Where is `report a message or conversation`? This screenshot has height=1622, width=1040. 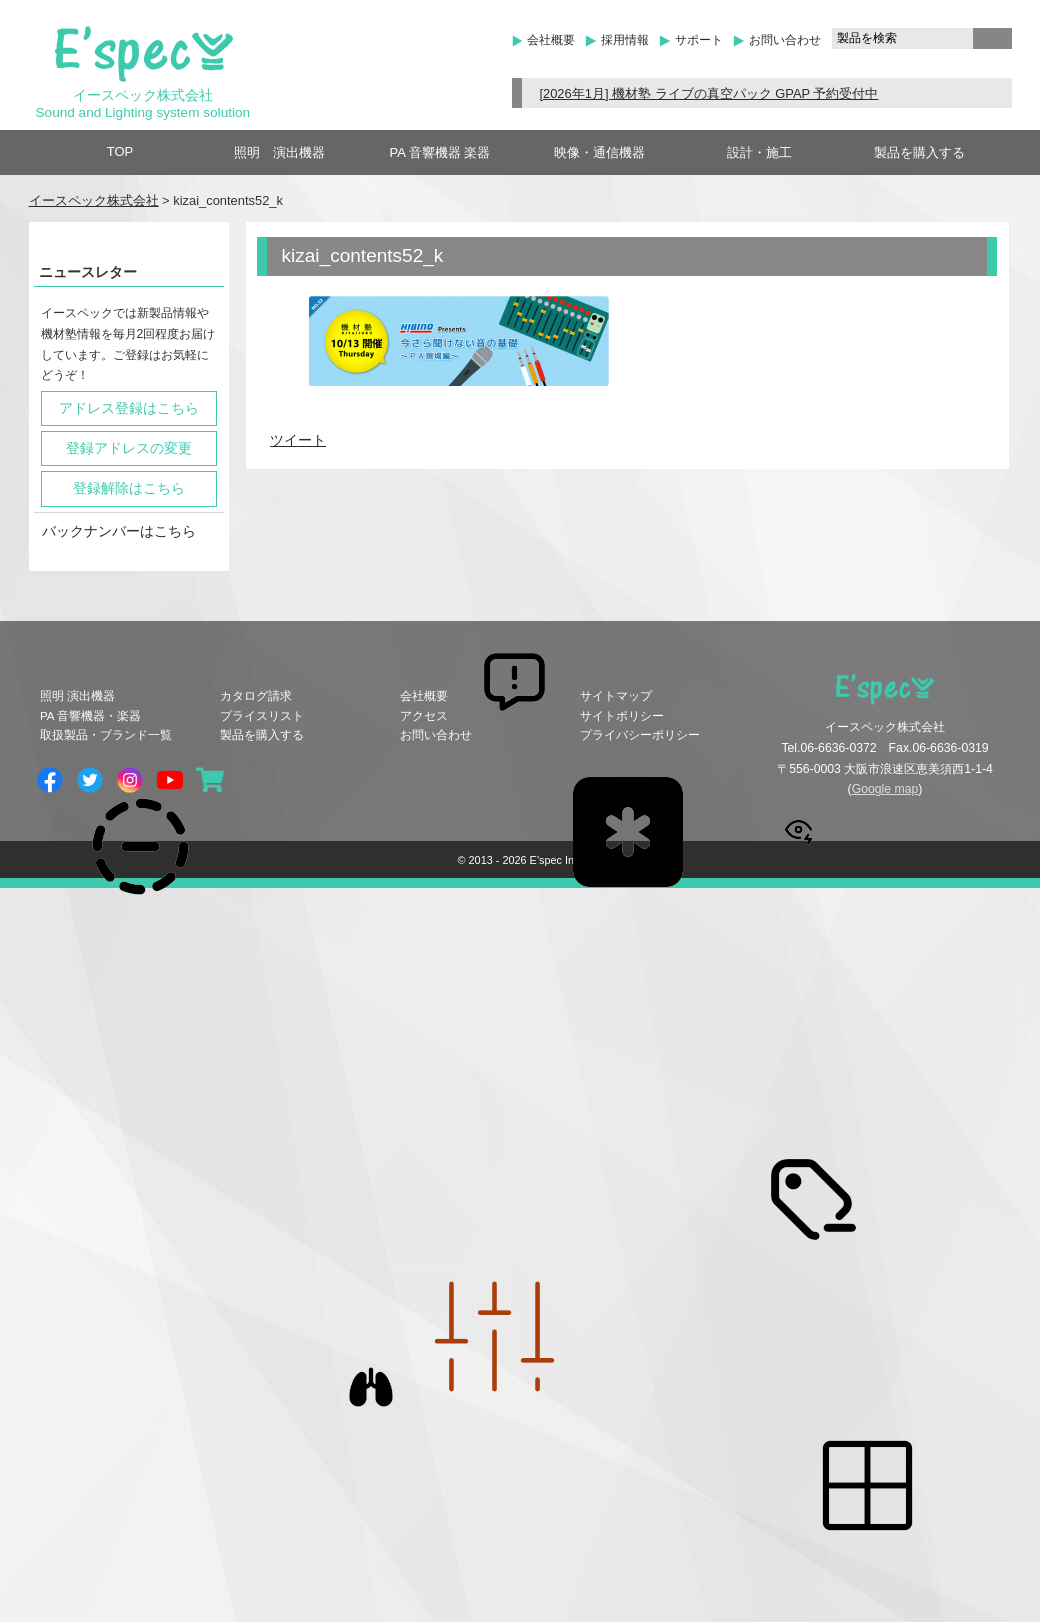 report a message or conversation is located at coordinates (514, 680).